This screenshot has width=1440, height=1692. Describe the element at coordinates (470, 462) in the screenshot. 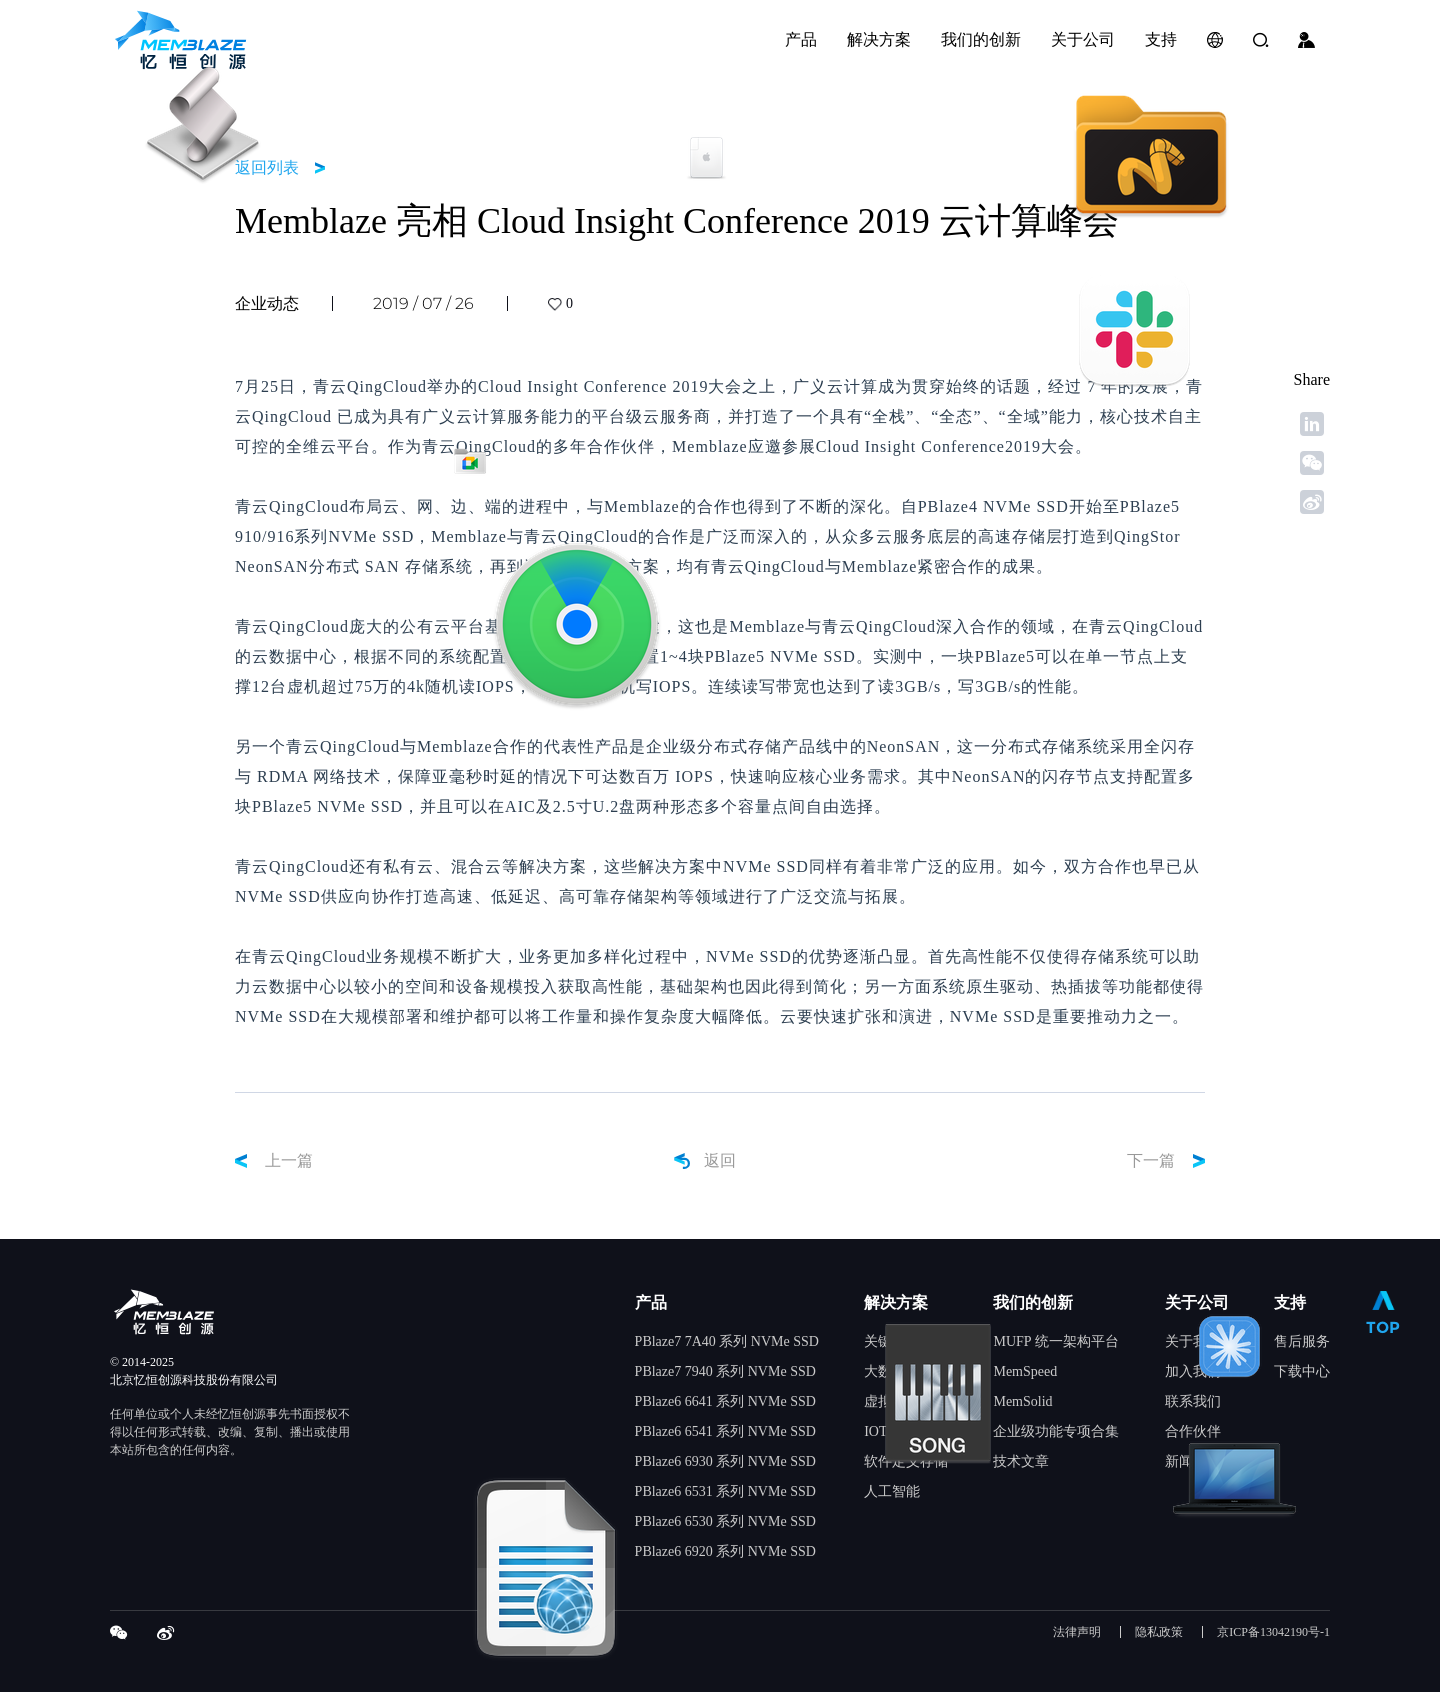

I see `open folder containing Google Meet files` at that location.